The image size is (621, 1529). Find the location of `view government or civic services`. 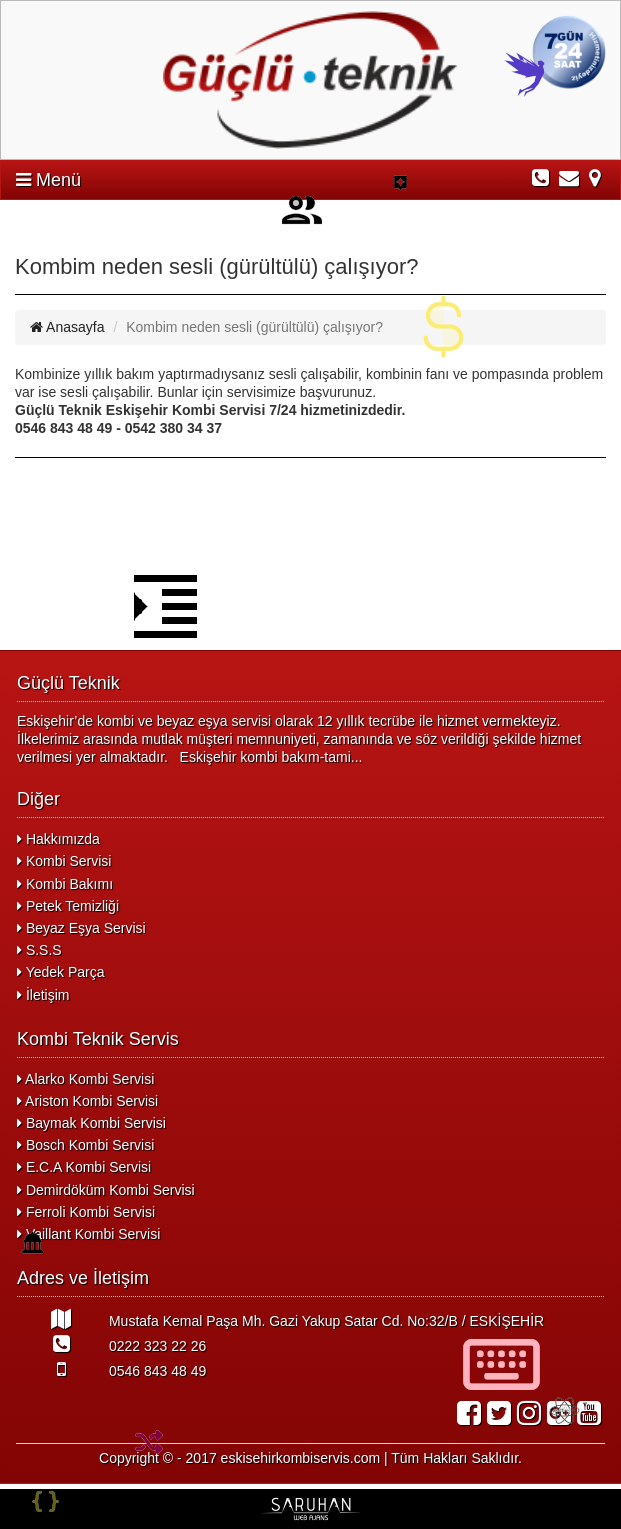

view government or civic services is located at coordinates (32, 1242).